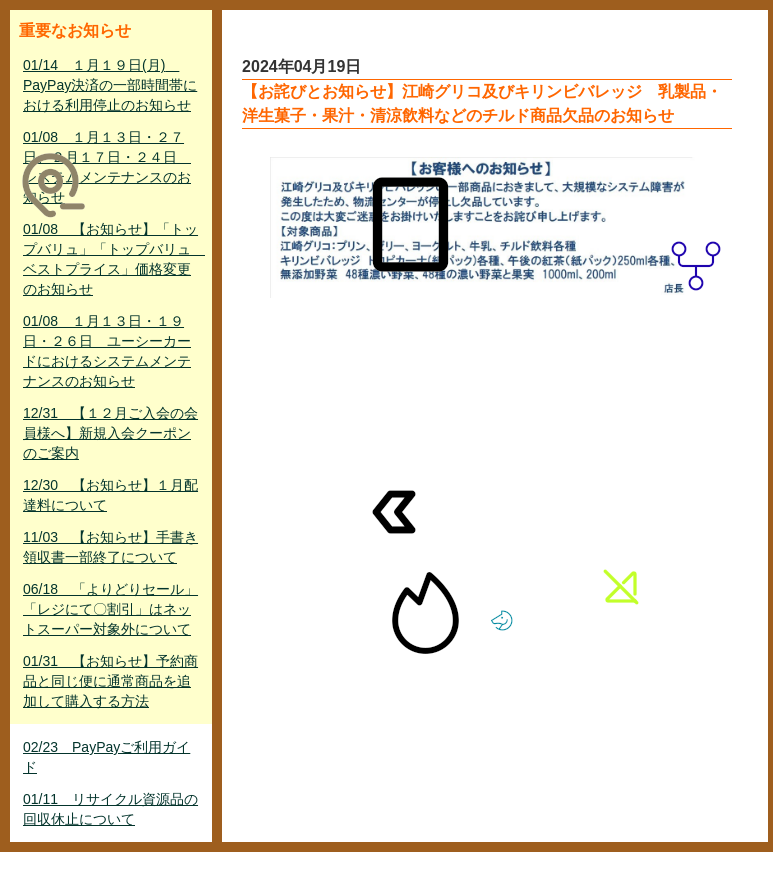 Image resolution: width=773 pixels, height=872 pixels. Describe the element at coordinates (621, 587) in the screenshot. I see `no cellular signal available` at that location.